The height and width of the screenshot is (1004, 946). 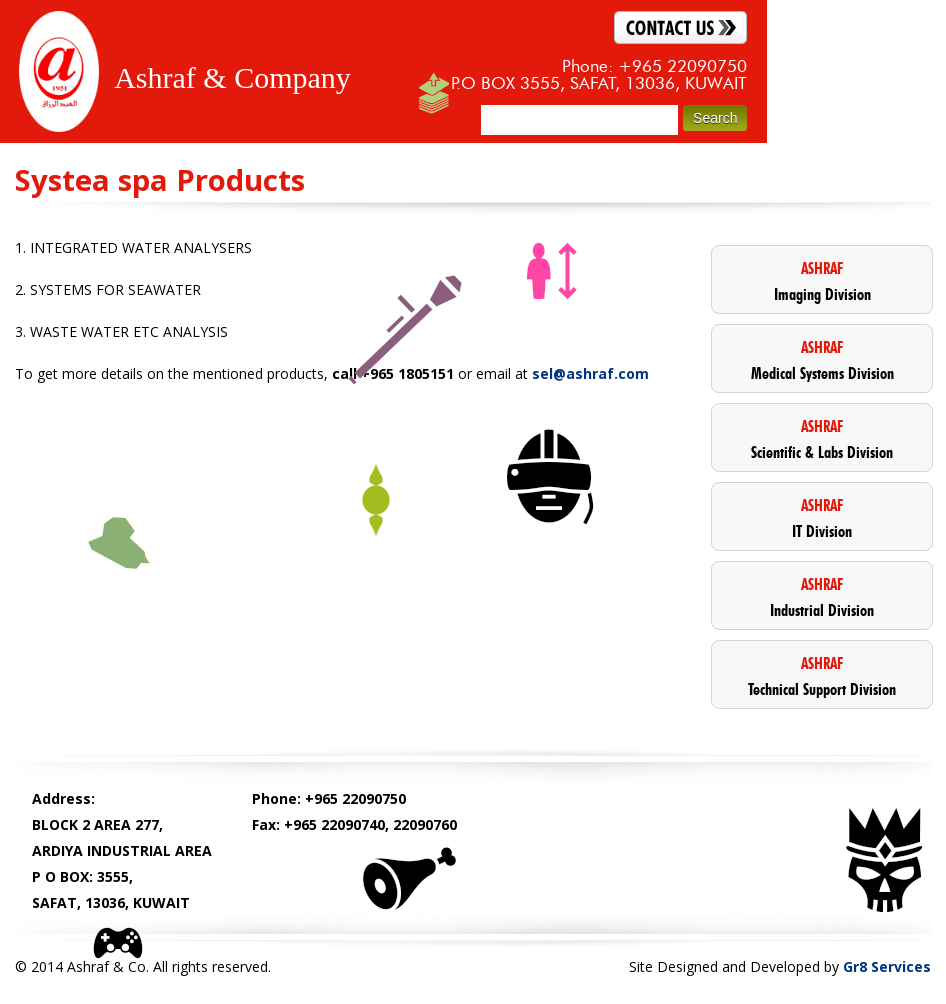 What do you see at coordinates (118, 943) in the screenshot?
I see `open gaming or play games section` at bounding box center [118, 943].